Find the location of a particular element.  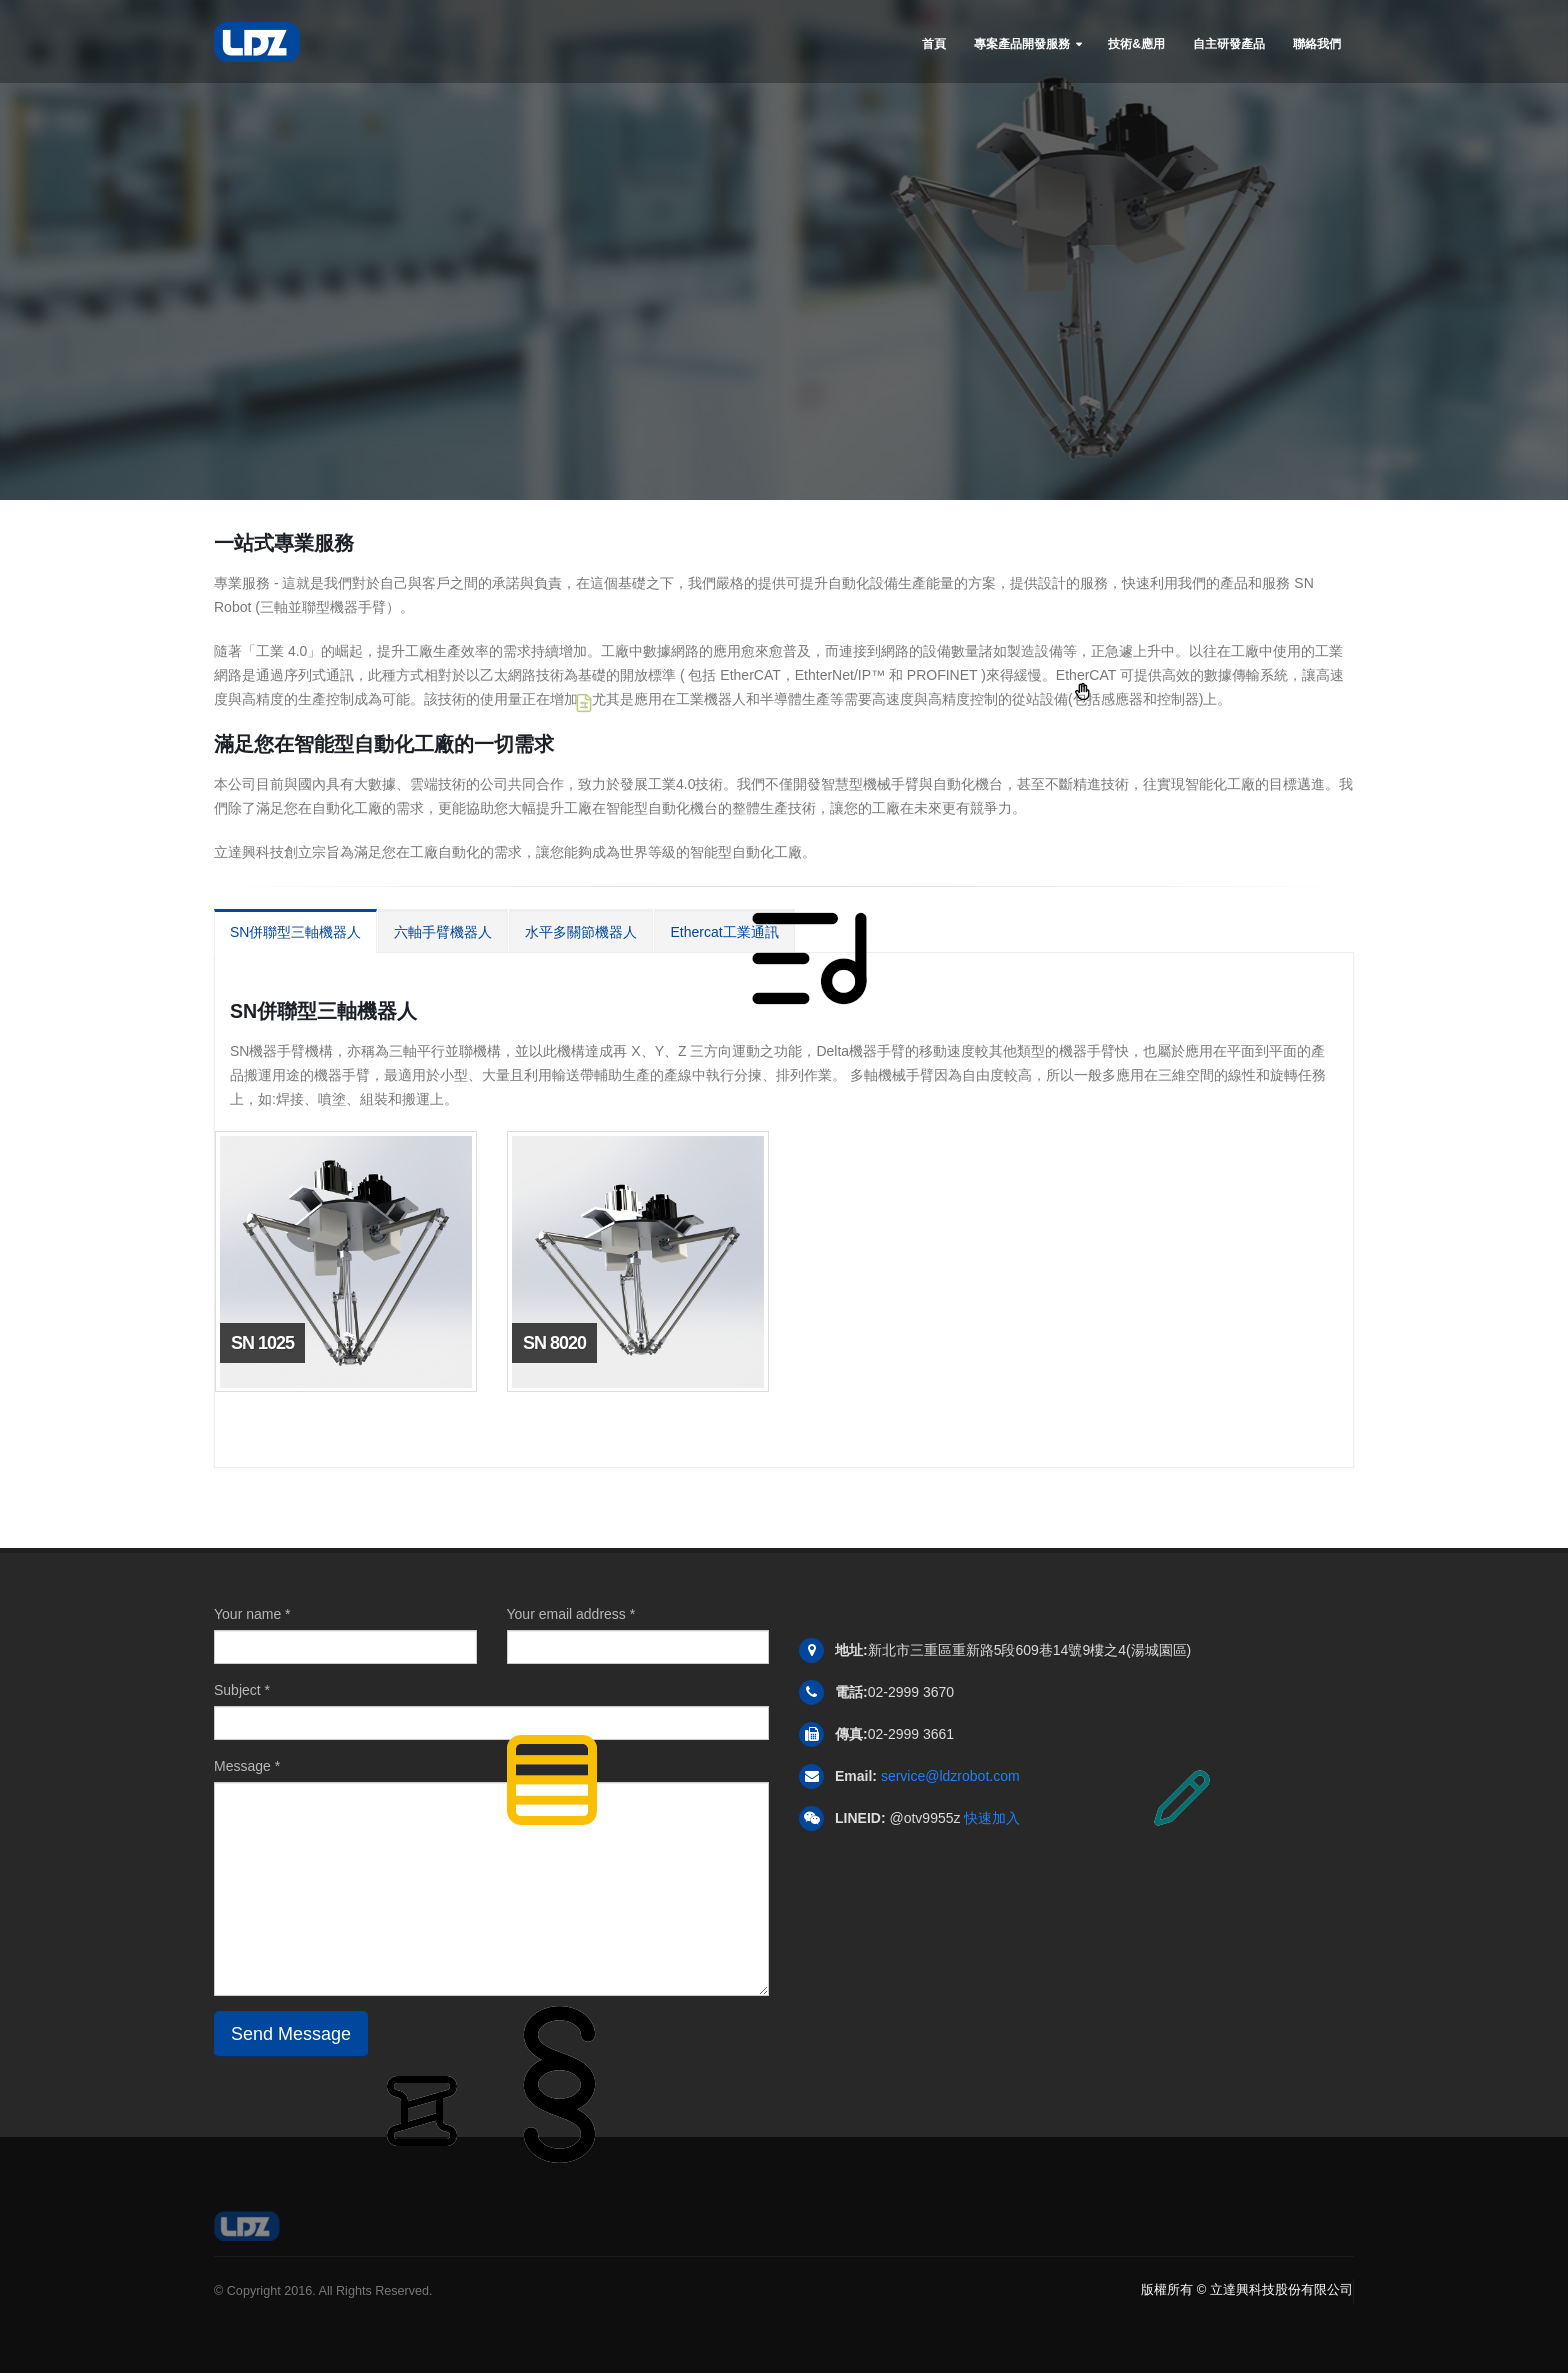

thread or sewing-related tools is located at coordinates (422, 2111).